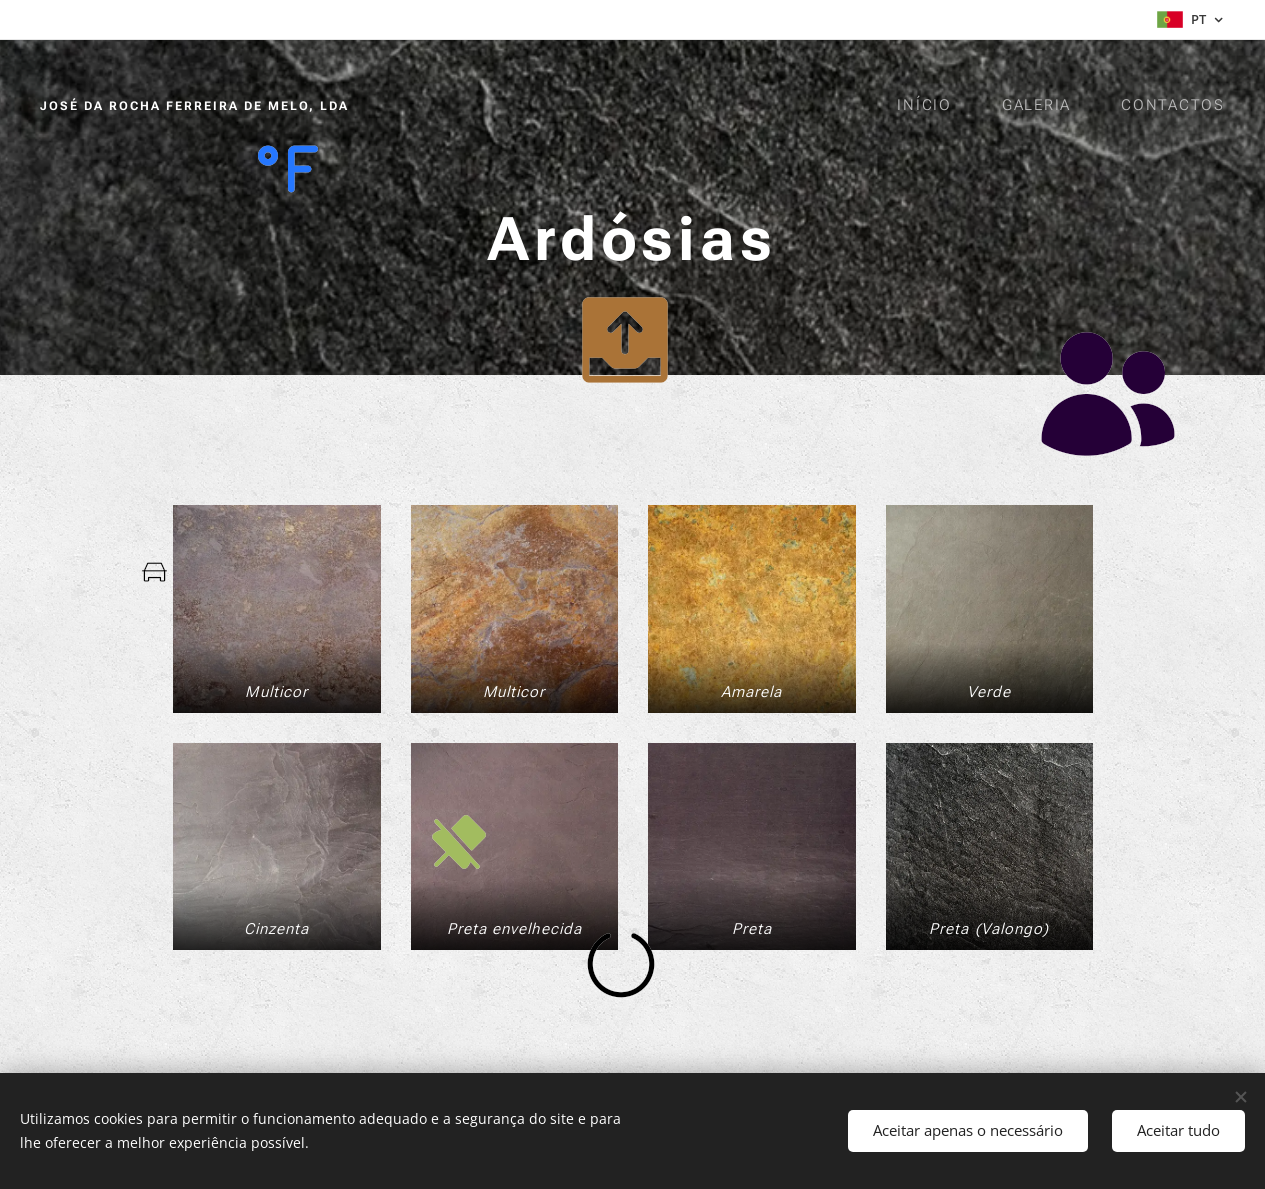 The height and width of the screenshot is (1189, 1265). I want to click on view all users or team members, so click(1108, 394).